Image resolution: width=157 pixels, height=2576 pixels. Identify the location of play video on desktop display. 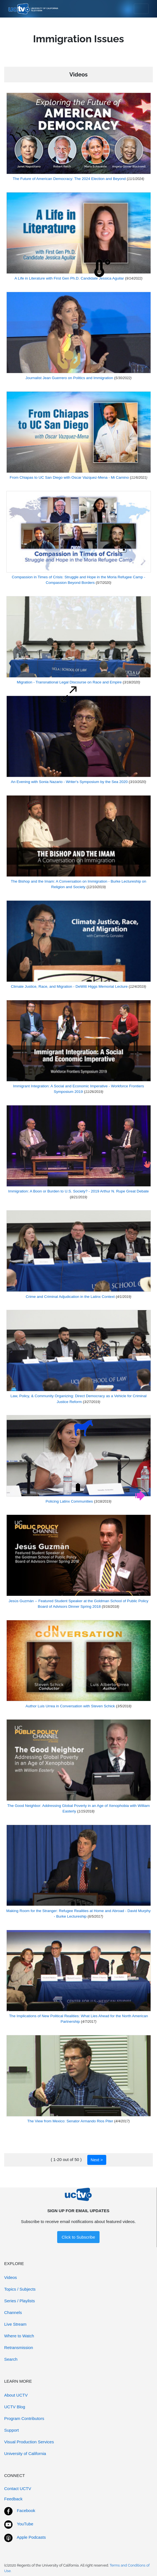
(70, 534).